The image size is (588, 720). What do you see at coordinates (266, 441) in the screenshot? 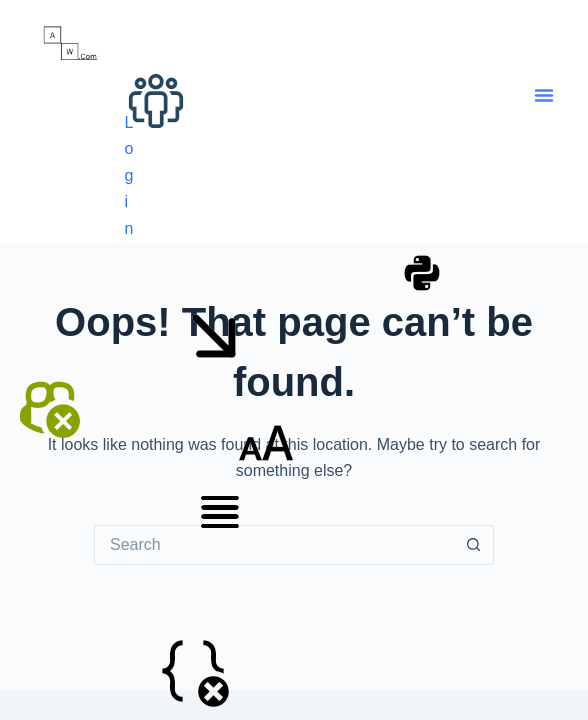
I see `adjust text size settings` at bounding box center [266, 441].